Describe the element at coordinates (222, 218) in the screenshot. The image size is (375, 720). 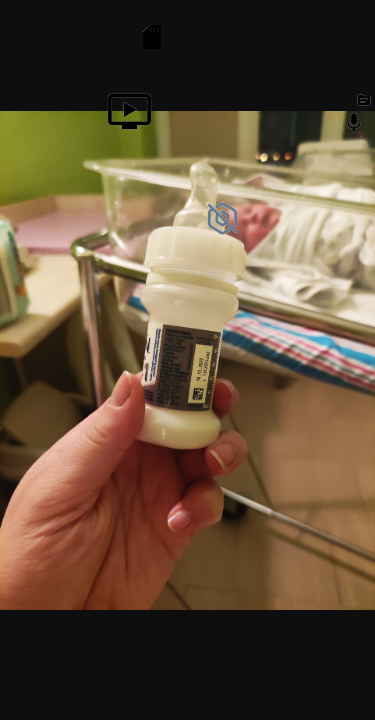
I see `disable assembly or grouping feature` at that location.